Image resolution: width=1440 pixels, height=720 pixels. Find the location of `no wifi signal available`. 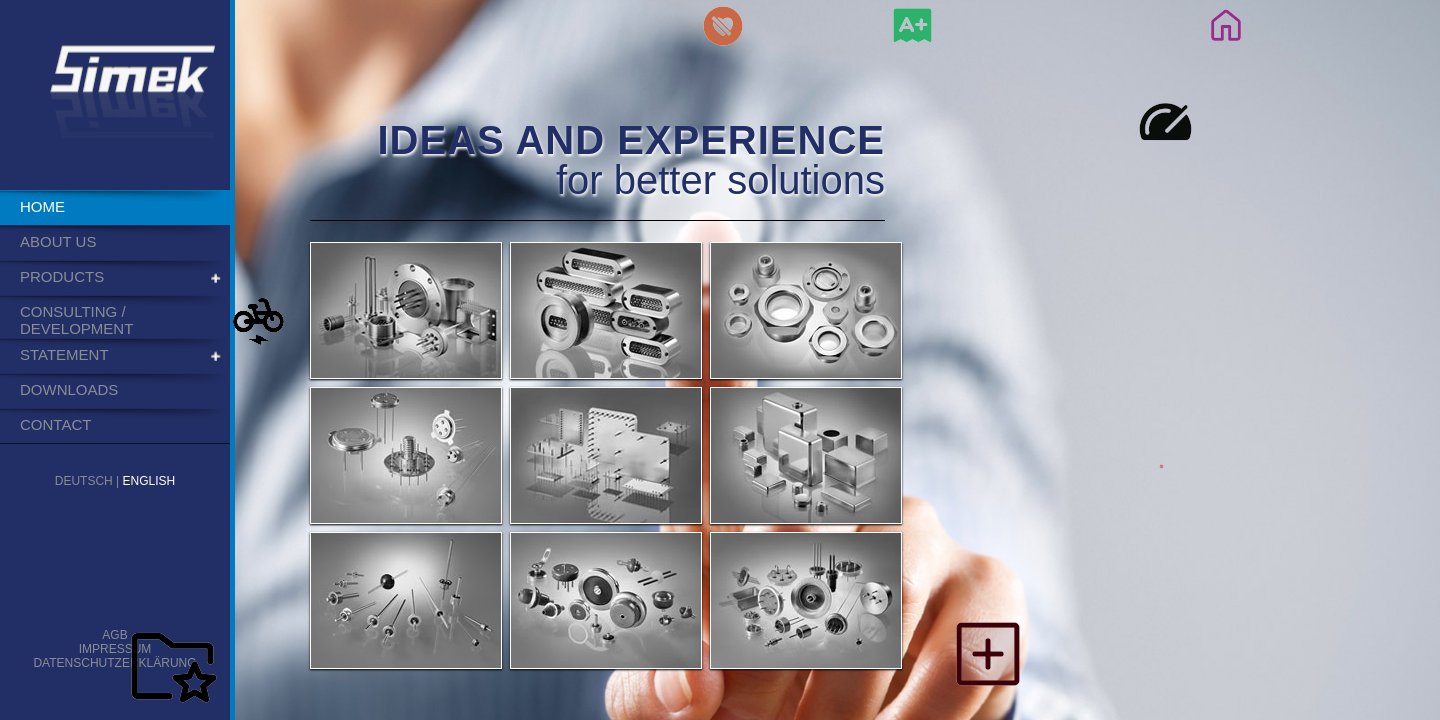

no wifi signal available is located at coordinates (1161, 446).